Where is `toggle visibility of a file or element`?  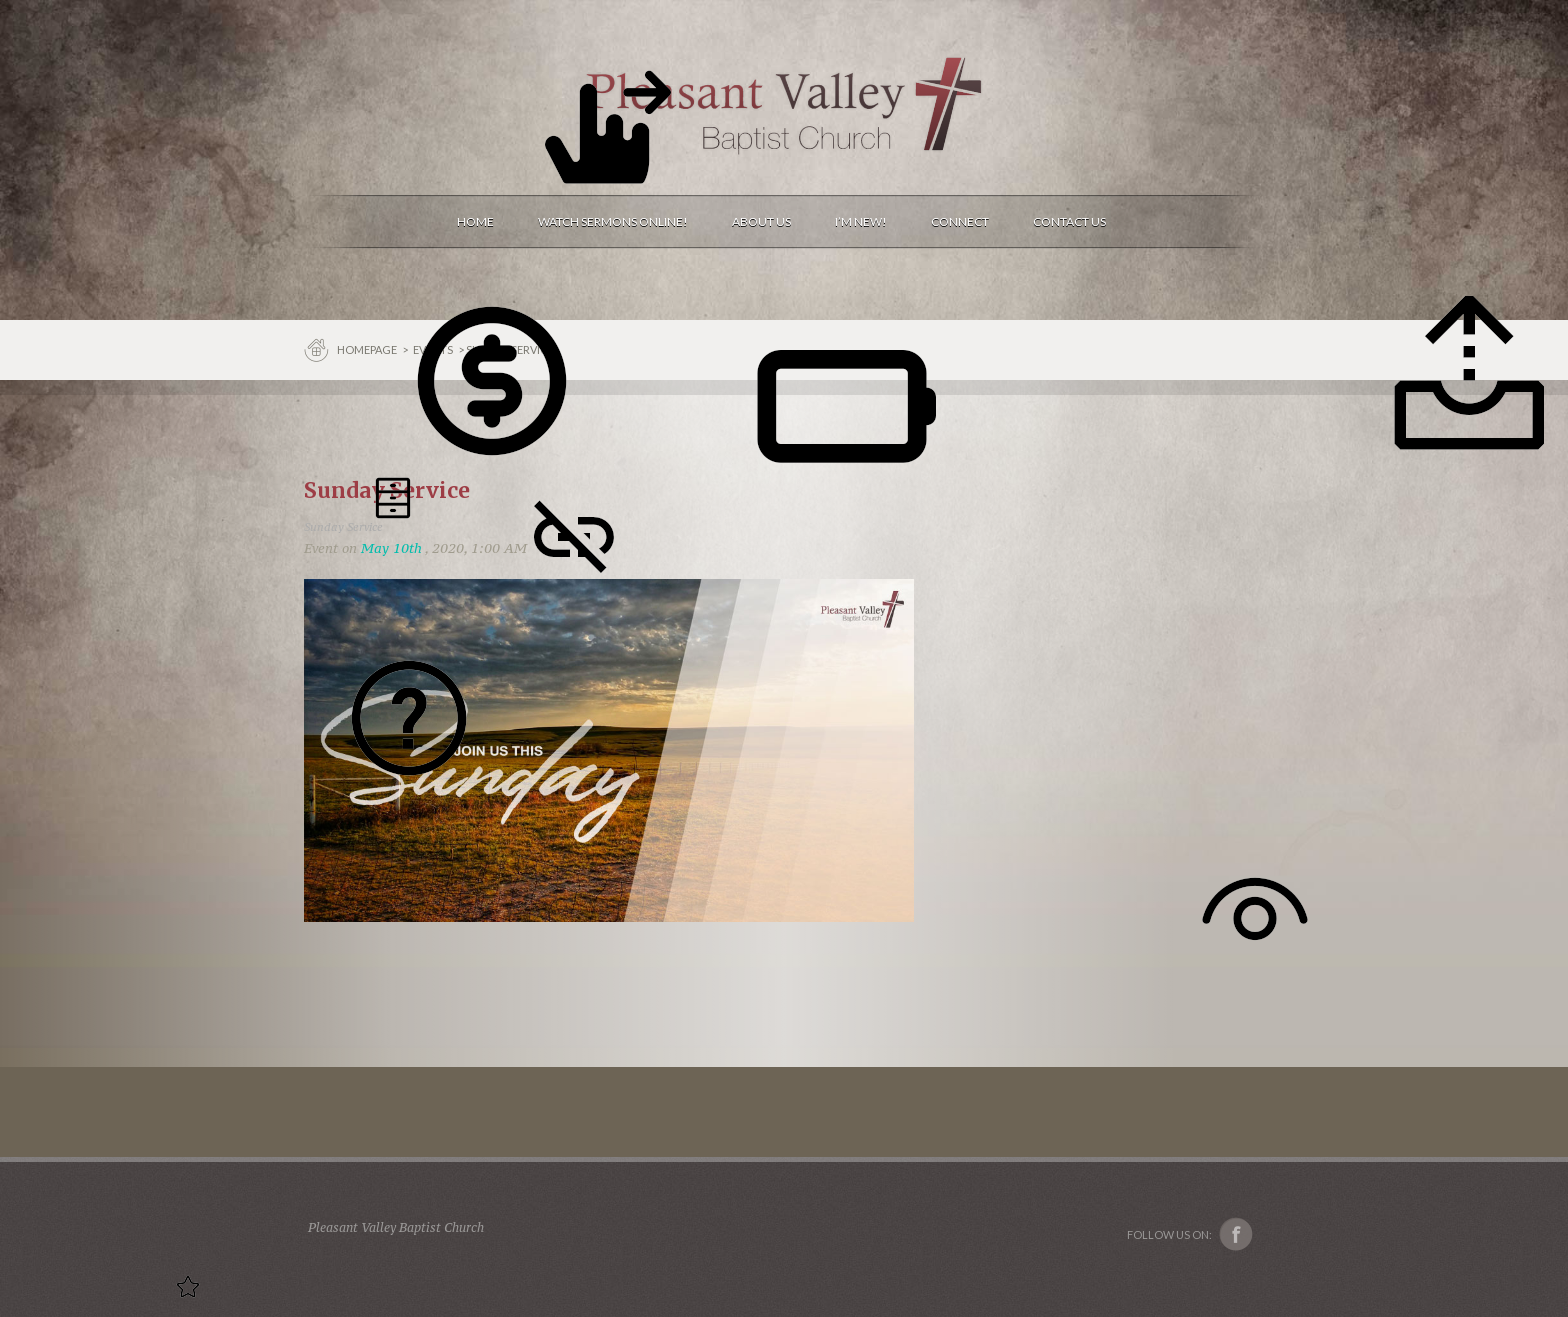 toggle visibility of a file or element is located at coordinates (1255, 913).